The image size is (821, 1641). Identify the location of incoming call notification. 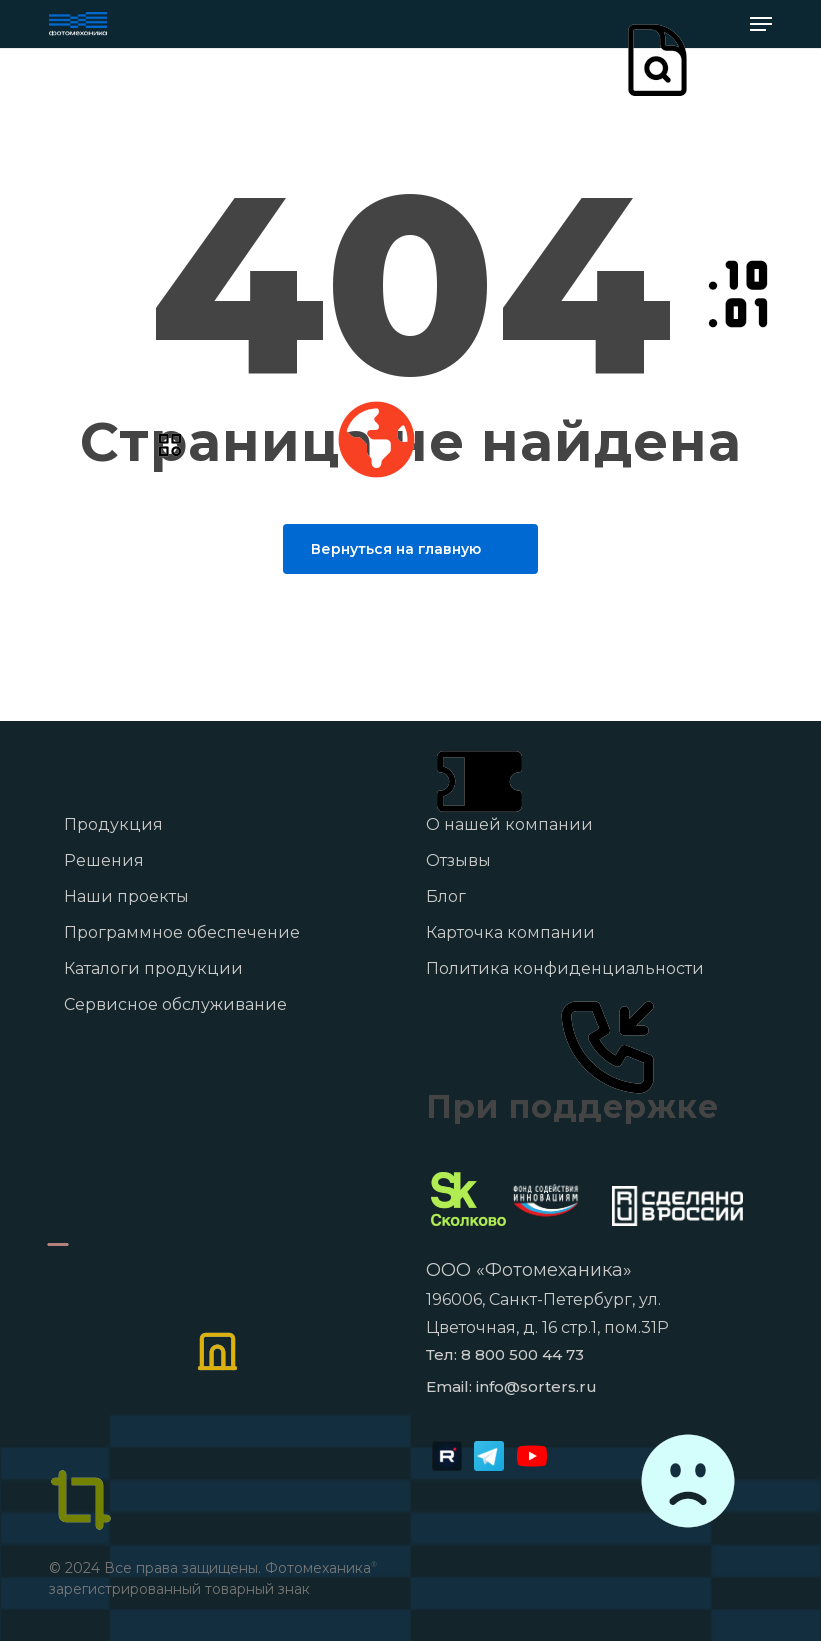
(610, 1045).